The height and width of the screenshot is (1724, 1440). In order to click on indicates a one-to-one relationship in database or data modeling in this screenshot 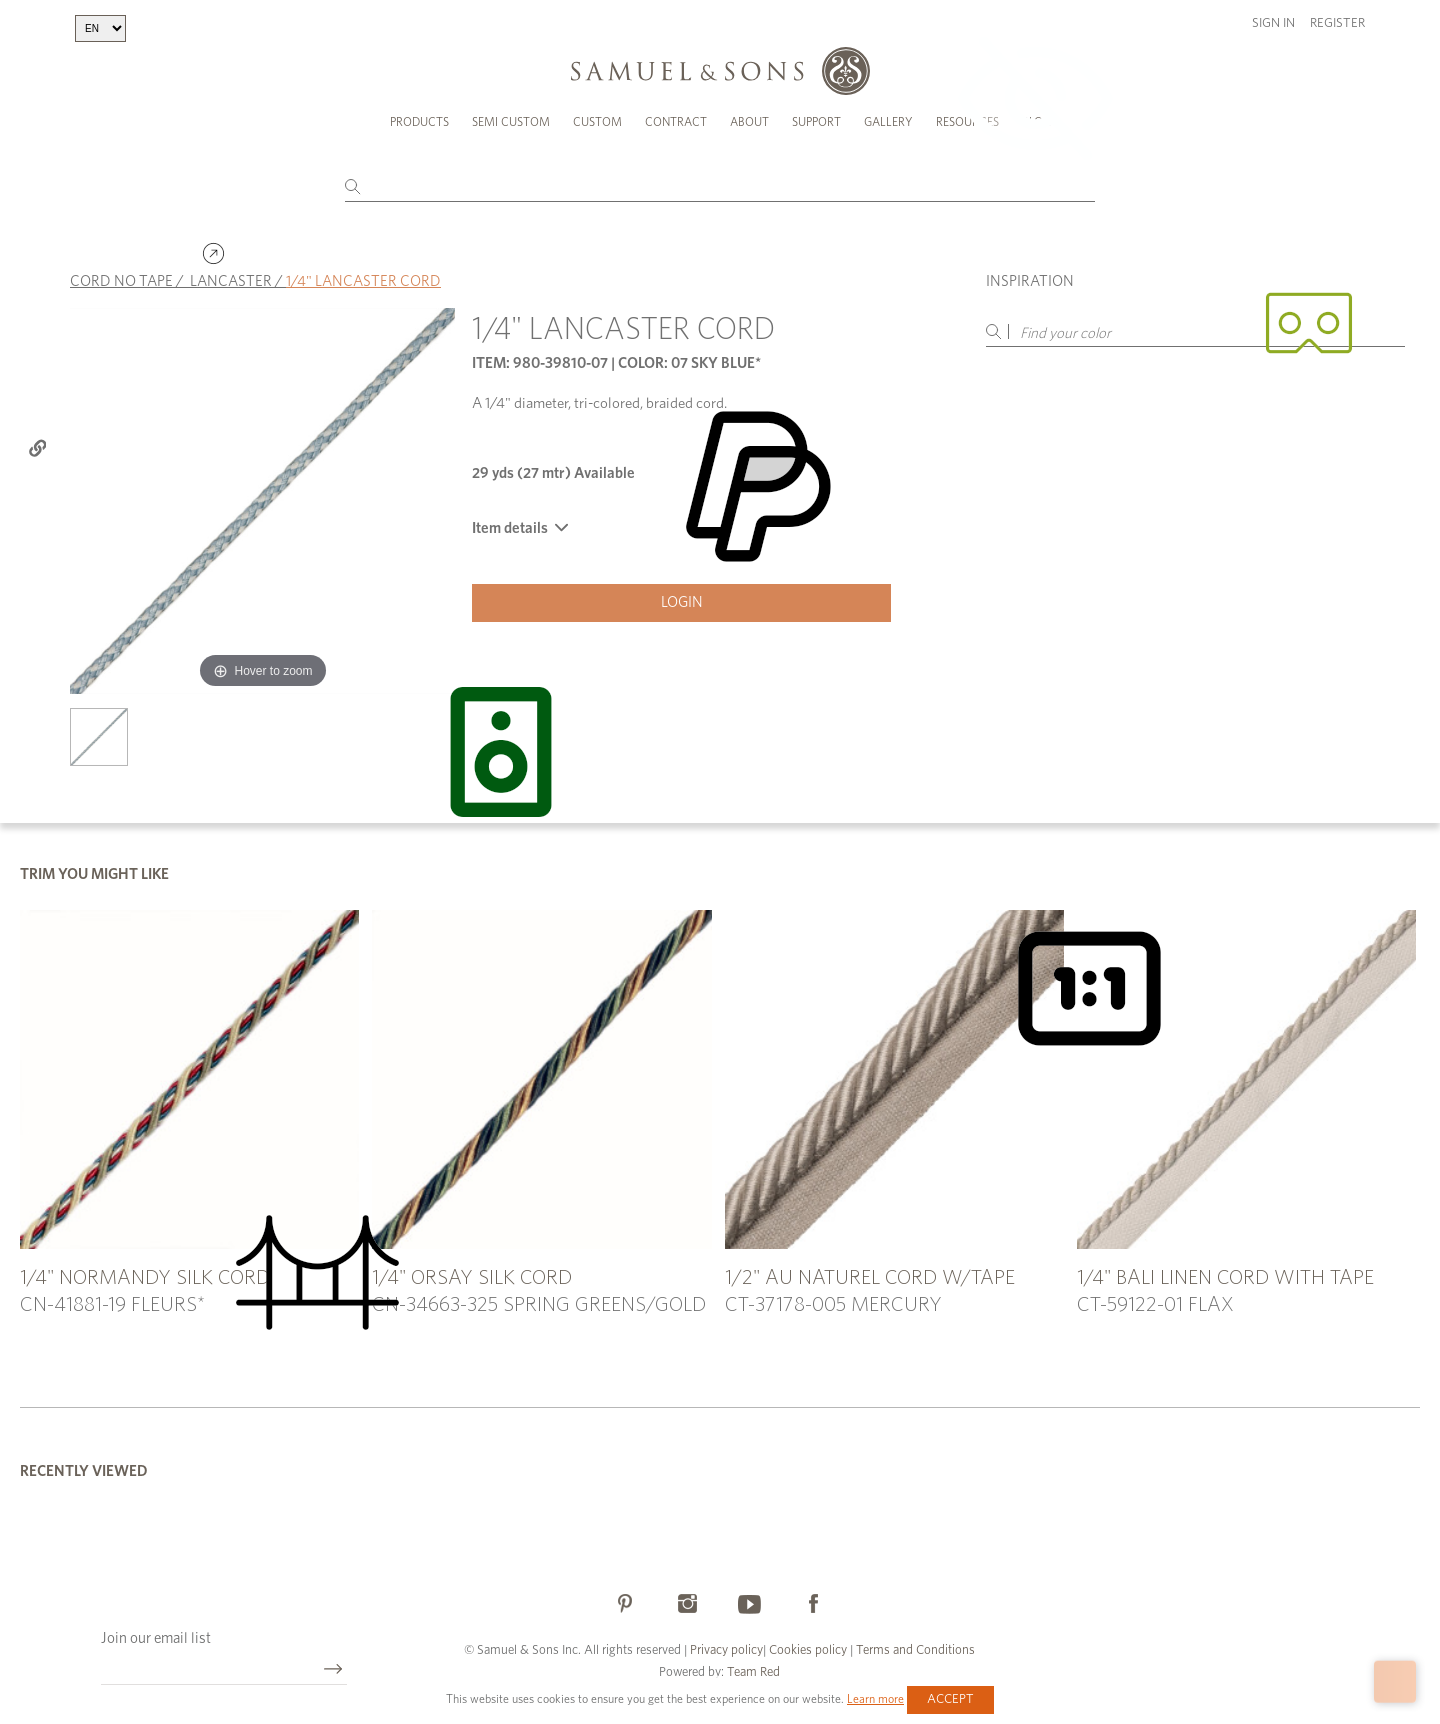, I will do `click(1089, 988)`.